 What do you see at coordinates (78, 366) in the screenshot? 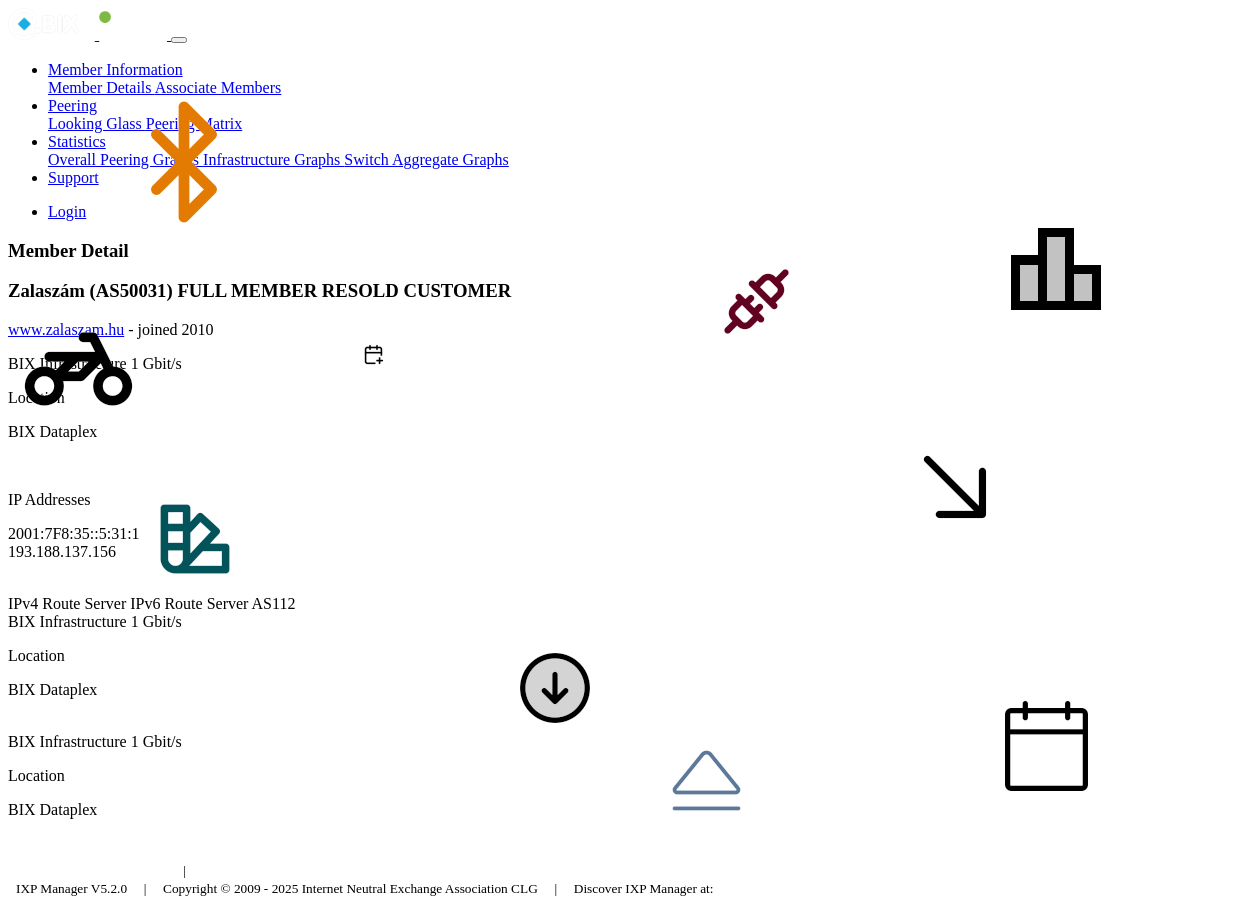
I see `select motorcycle as vehicle type` at bounding box center [78, 366].